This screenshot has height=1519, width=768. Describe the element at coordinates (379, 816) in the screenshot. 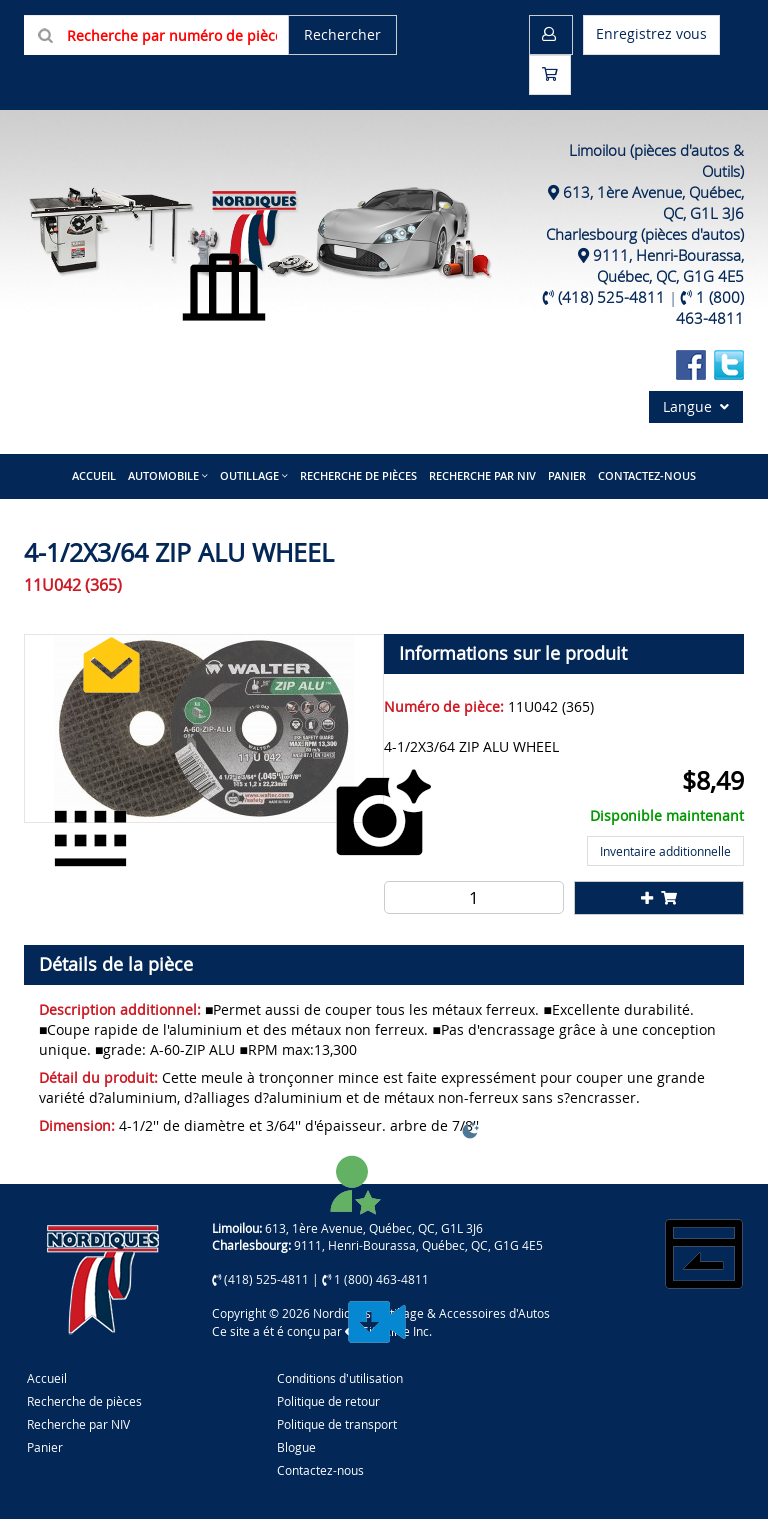

I see `access AI-powered camera features` at that location.